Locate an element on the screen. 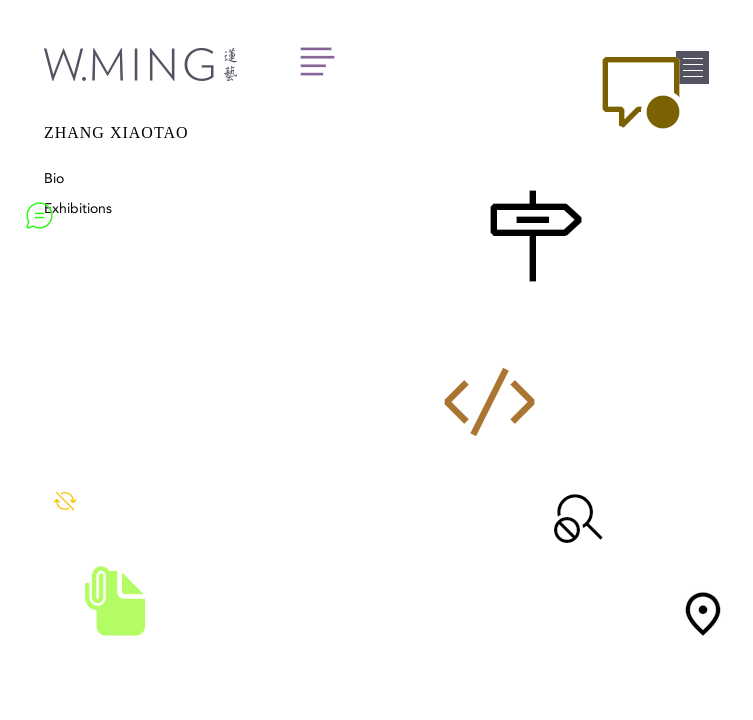 This screenshot has height=720, width=753. view items in a flat list format is located at coordinates (317, 61).